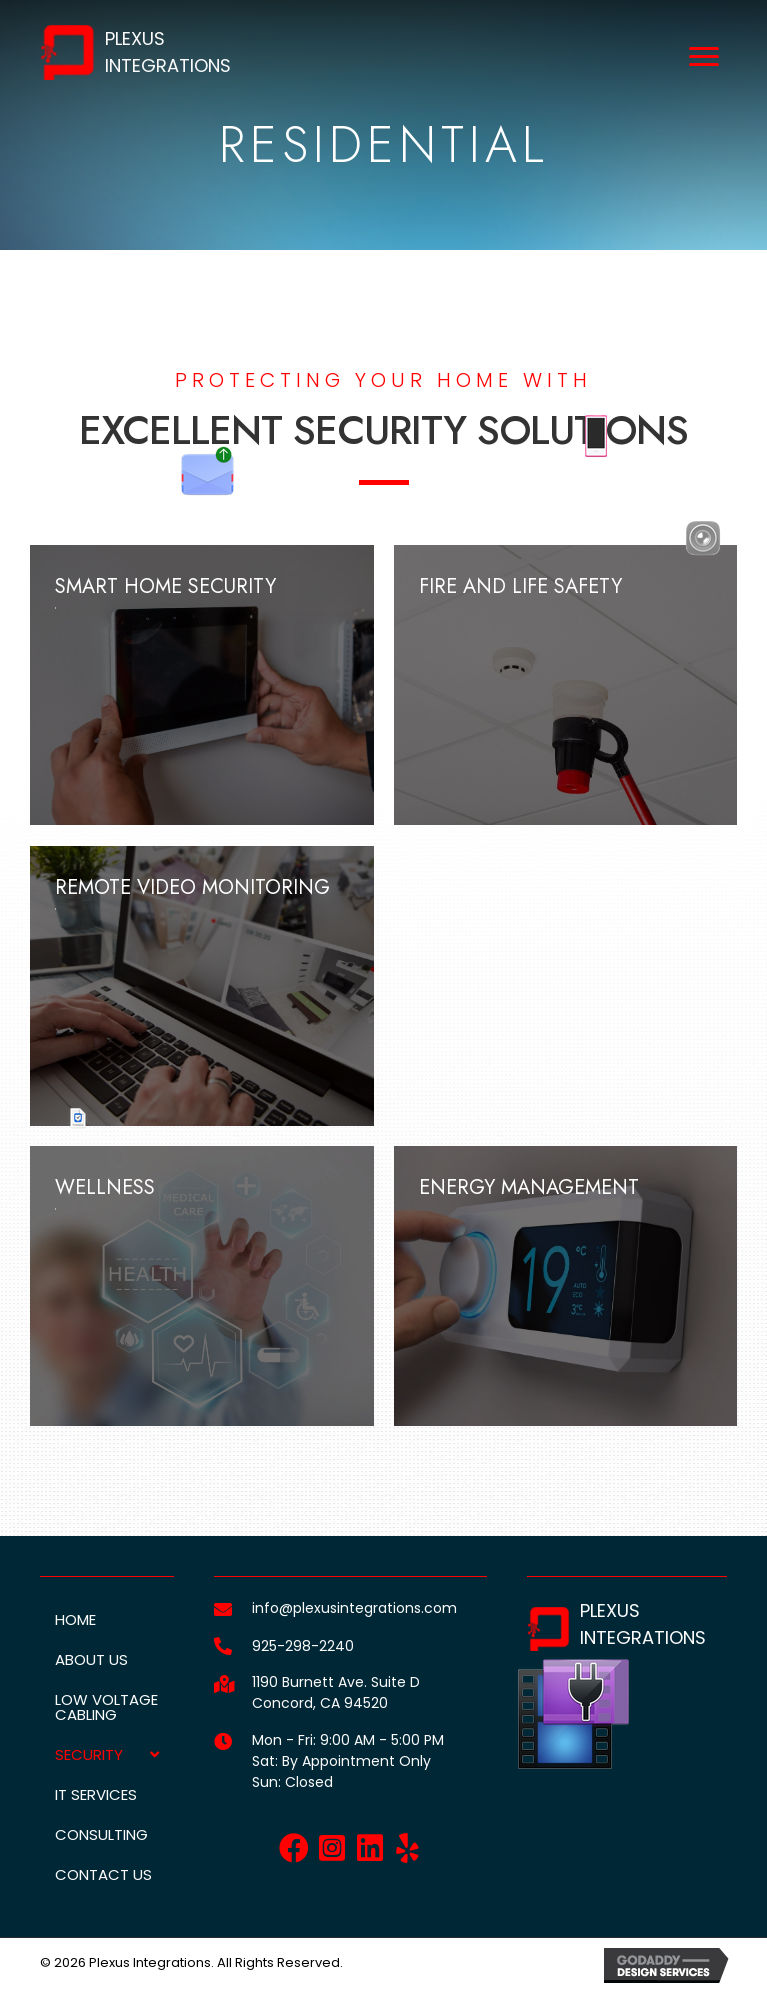  Describe the element at coordinates (78, 1118) in the screenshot. I see `things 3 database file or backup` at that location.